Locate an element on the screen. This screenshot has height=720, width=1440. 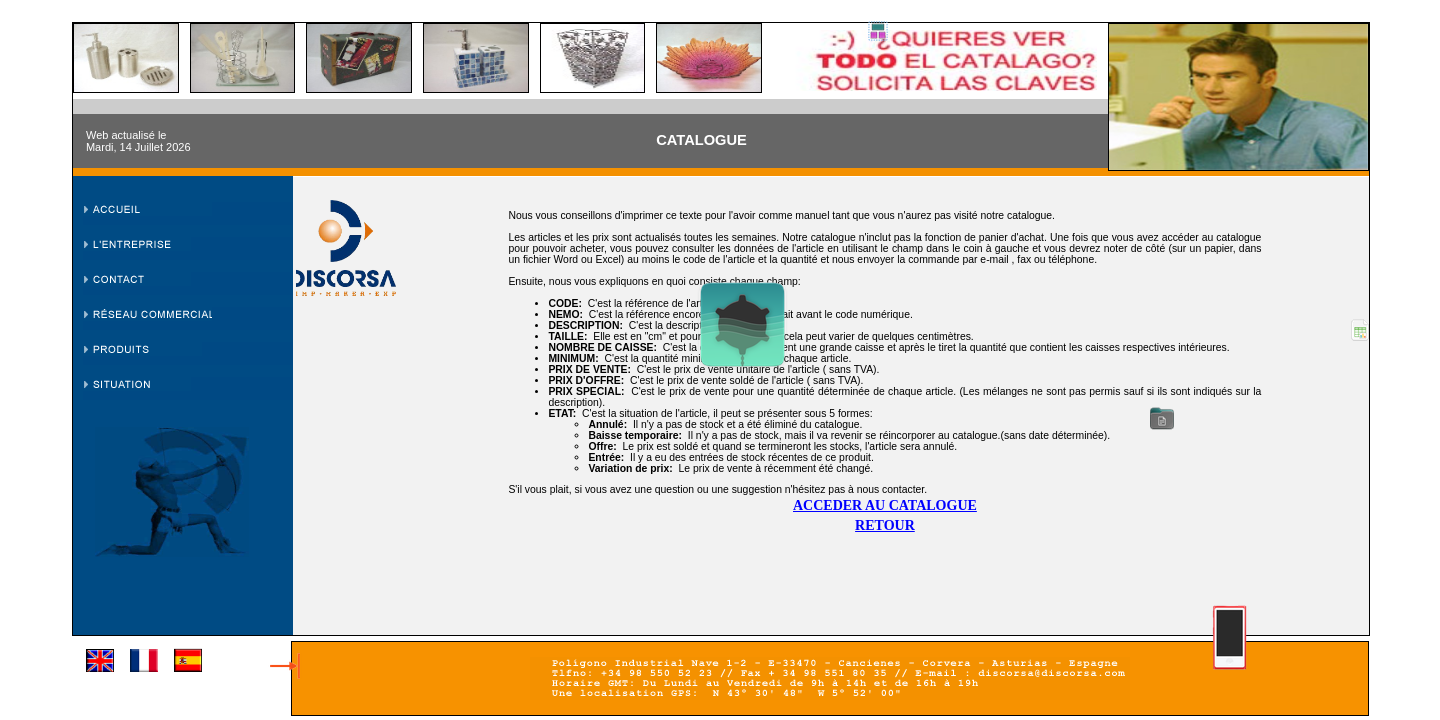
launch the minesweeper game is located at coordinates (742, 324).